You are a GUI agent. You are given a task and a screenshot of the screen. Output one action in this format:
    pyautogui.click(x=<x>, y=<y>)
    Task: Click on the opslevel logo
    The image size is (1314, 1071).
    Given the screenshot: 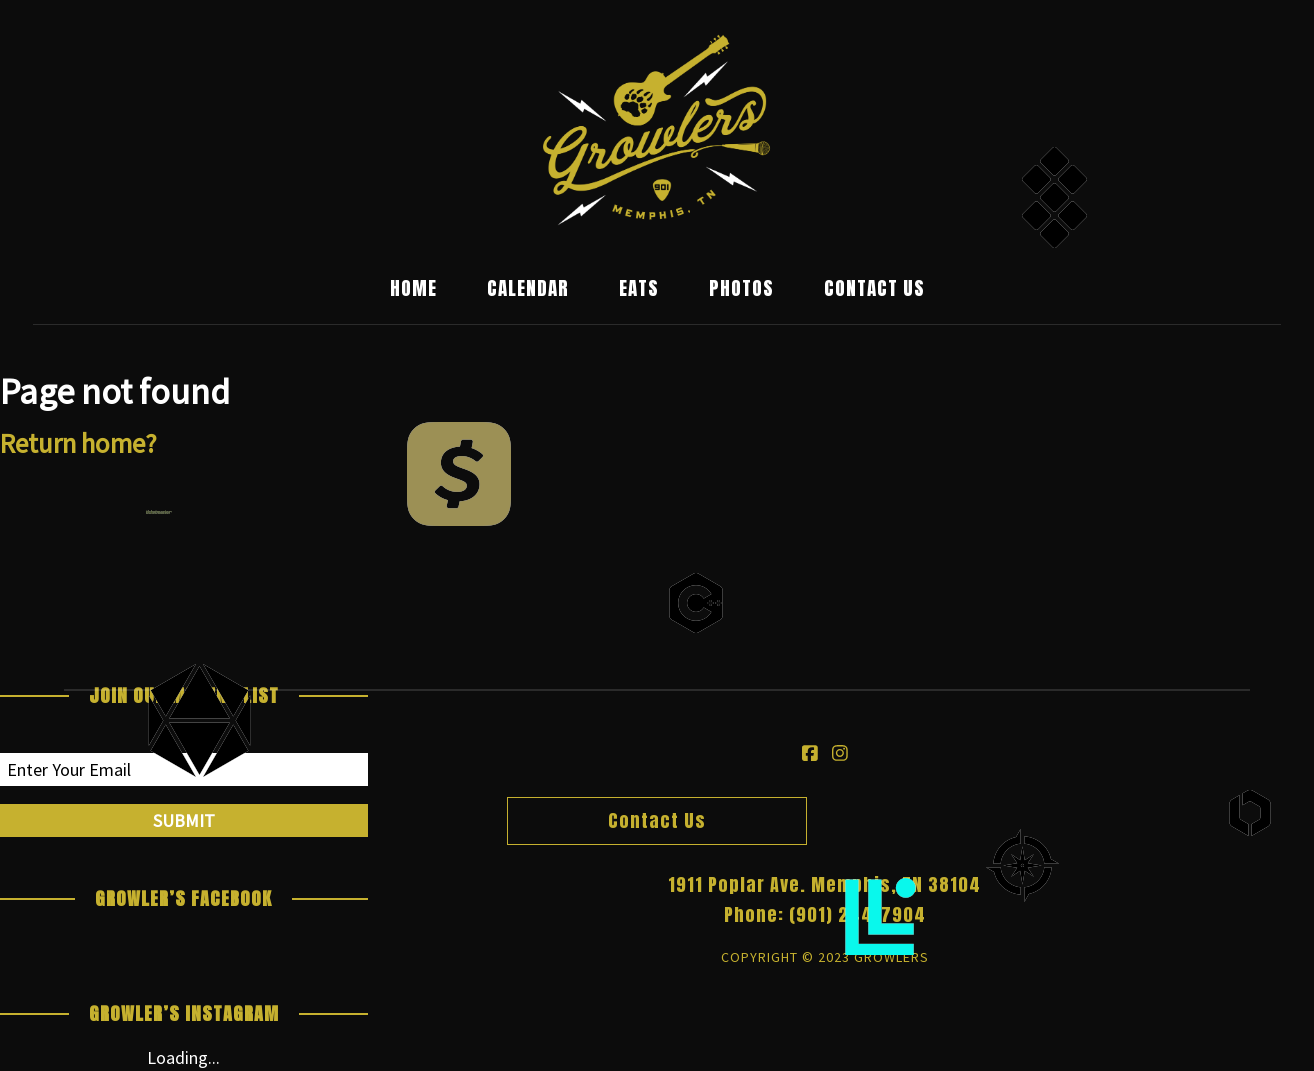 What is the action you would take?
    pyautogui.click(x=1250, y=813)
    